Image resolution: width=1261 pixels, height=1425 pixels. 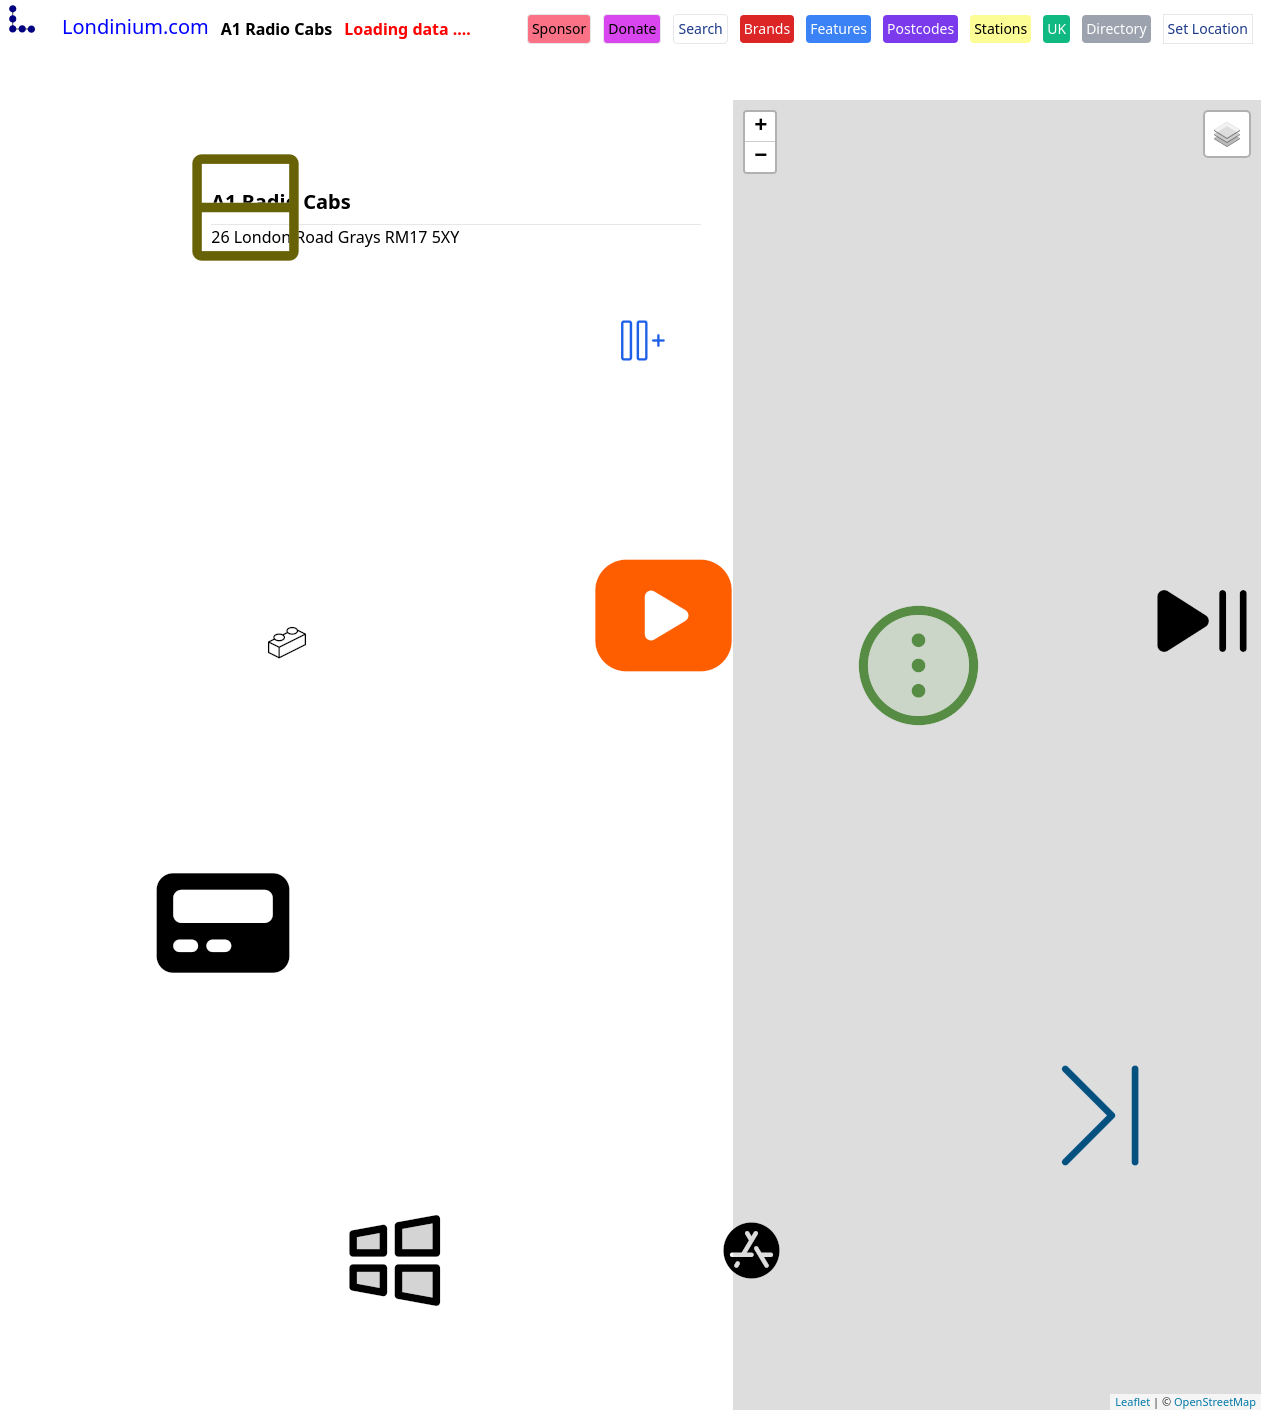 What do you see at coordinates (639, 340) in the screenshot?
I see `add a new column to the right` at bounding box center [639, 340].